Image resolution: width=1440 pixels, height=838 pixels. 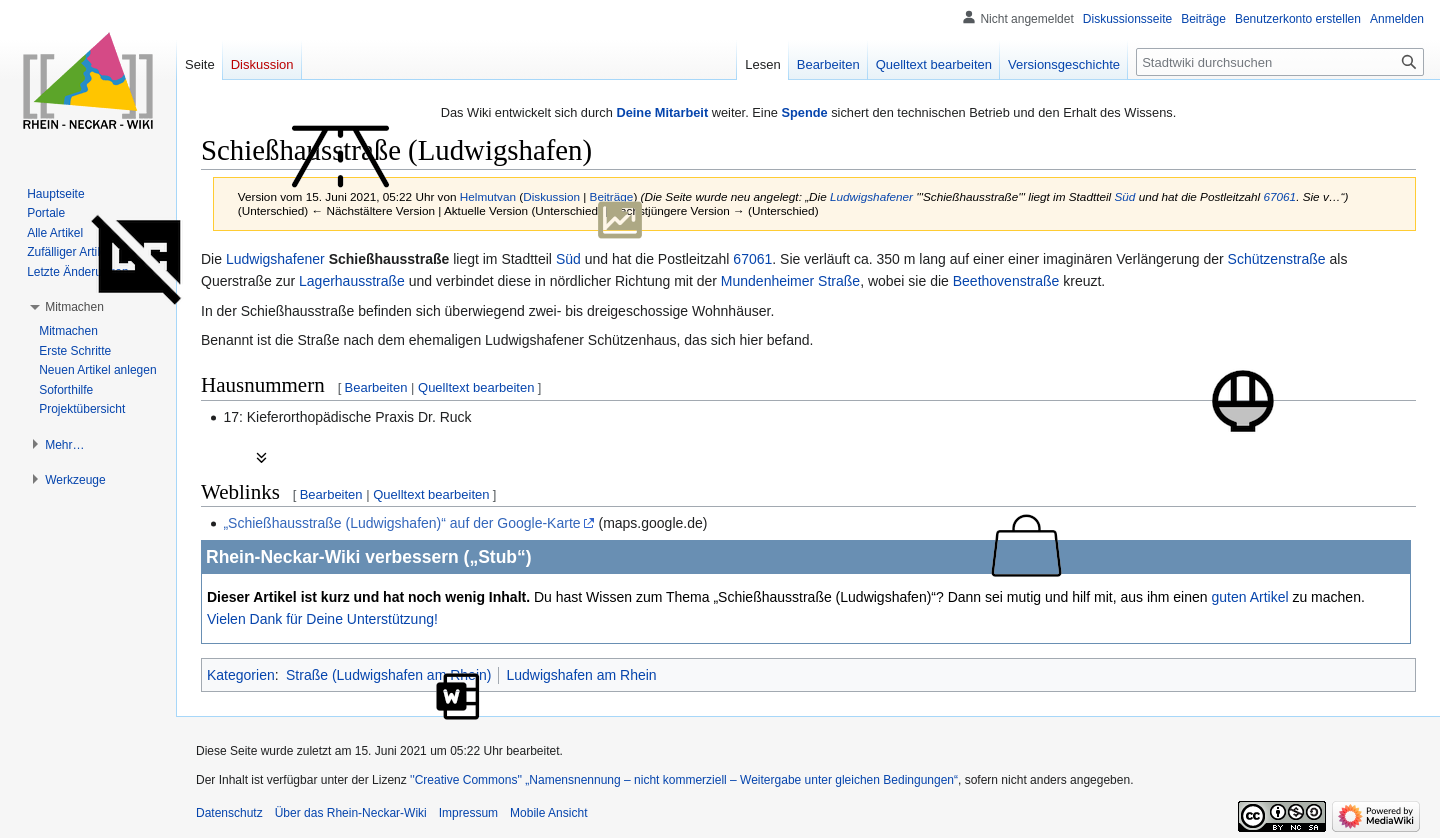 I want to click on closed captions are disabled, so click(x=139, y=256).